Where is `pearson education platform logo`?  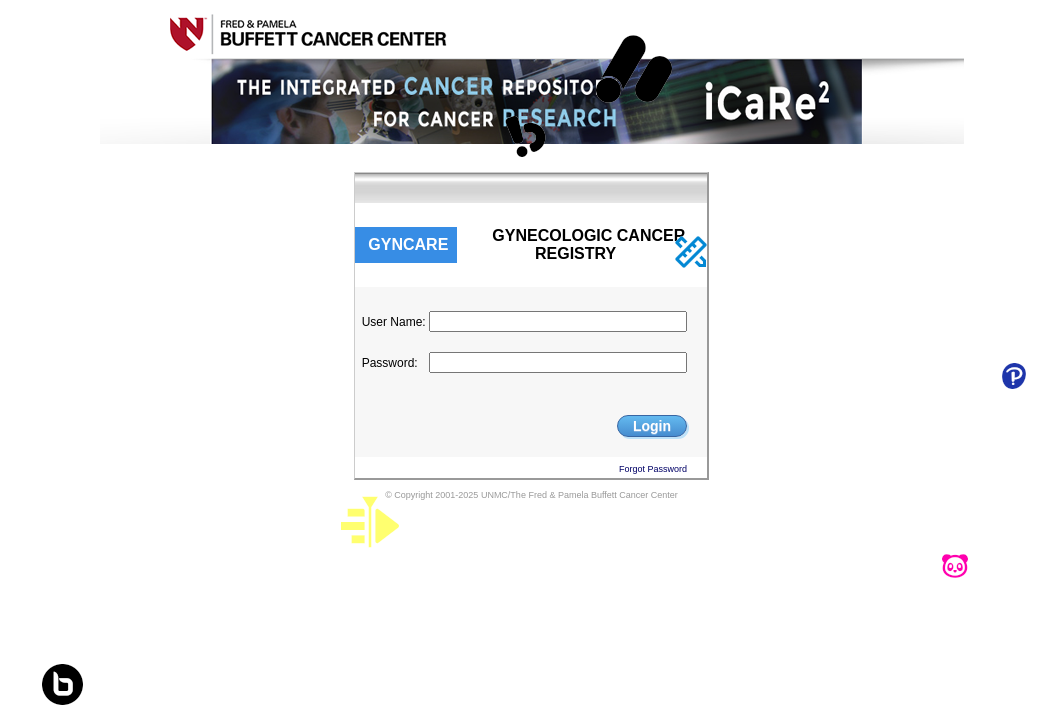
pearson education platform logo is located at coordinates (1014, 376).